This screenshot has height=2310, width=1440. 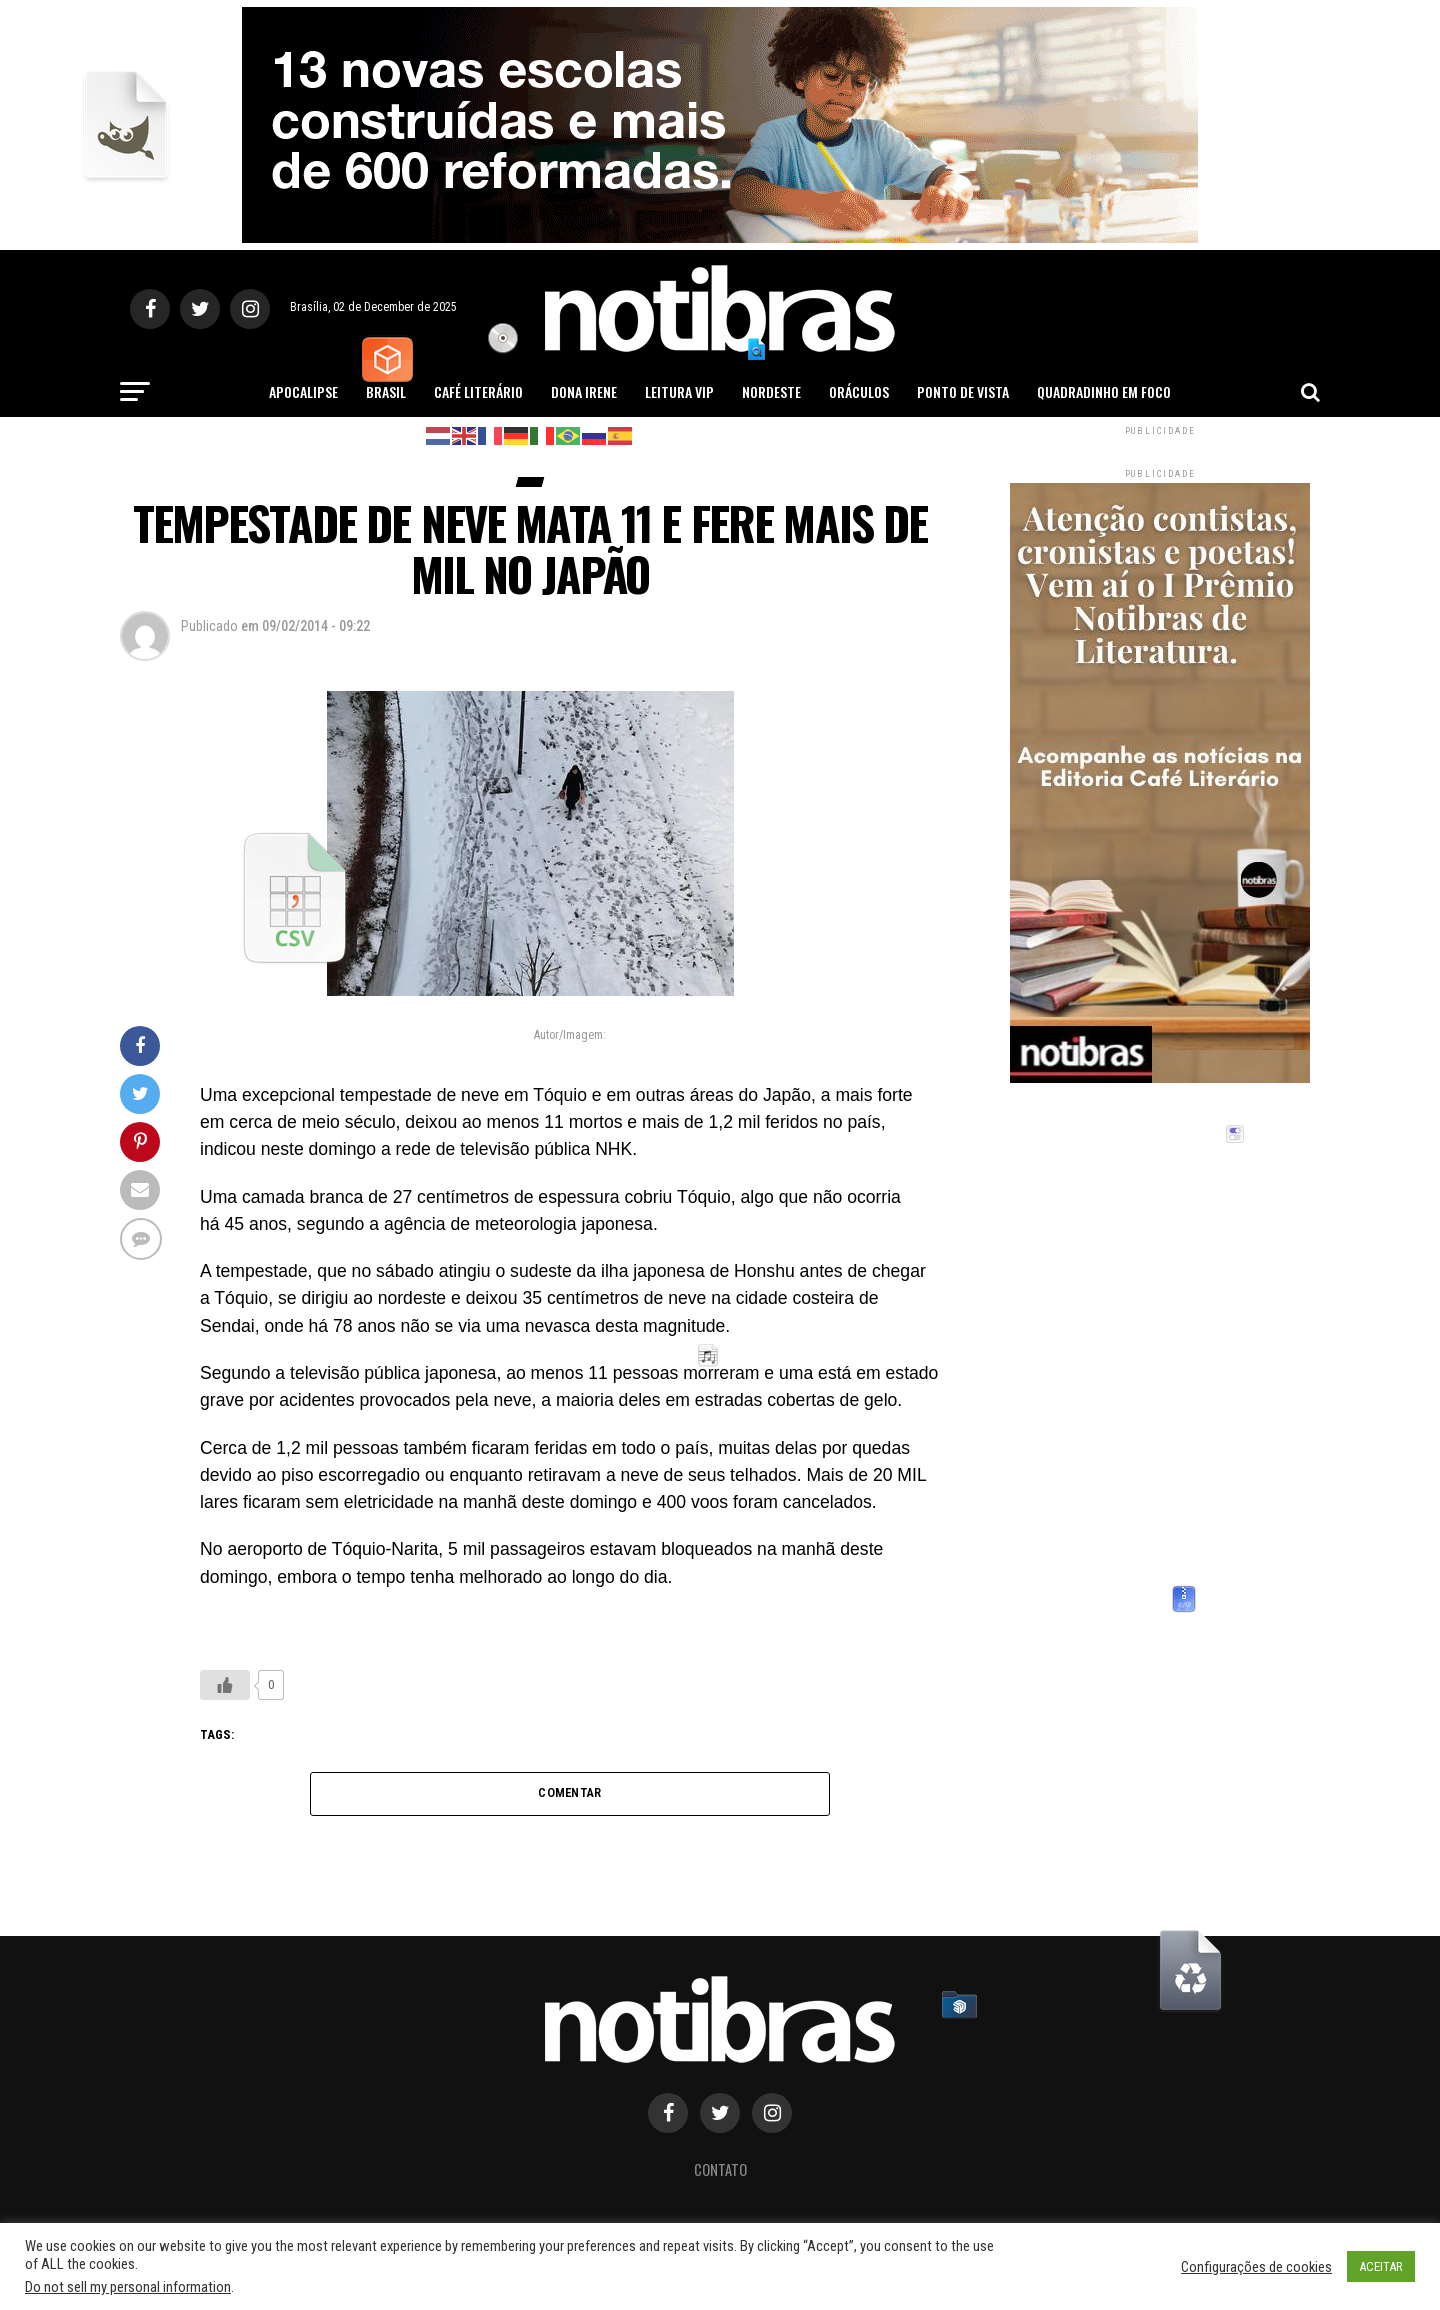 I want to click on open sketchup project files folder, so click(x=959, y=2005).